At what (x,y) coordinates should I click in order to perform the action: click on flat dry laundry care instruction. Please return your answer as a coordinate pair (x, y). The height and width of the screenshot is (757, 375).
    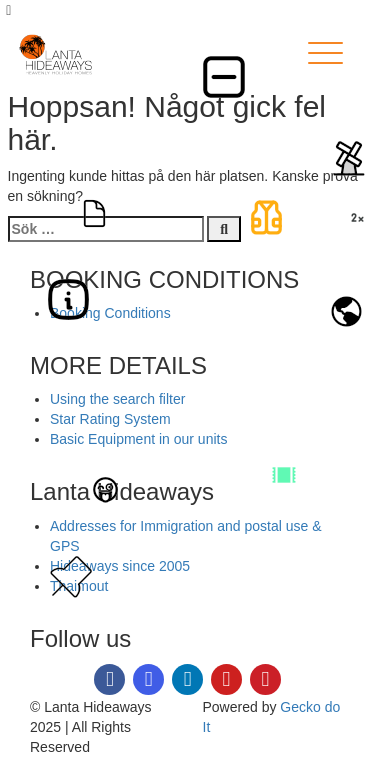
    Looking at the image, I should click on (224, 77).